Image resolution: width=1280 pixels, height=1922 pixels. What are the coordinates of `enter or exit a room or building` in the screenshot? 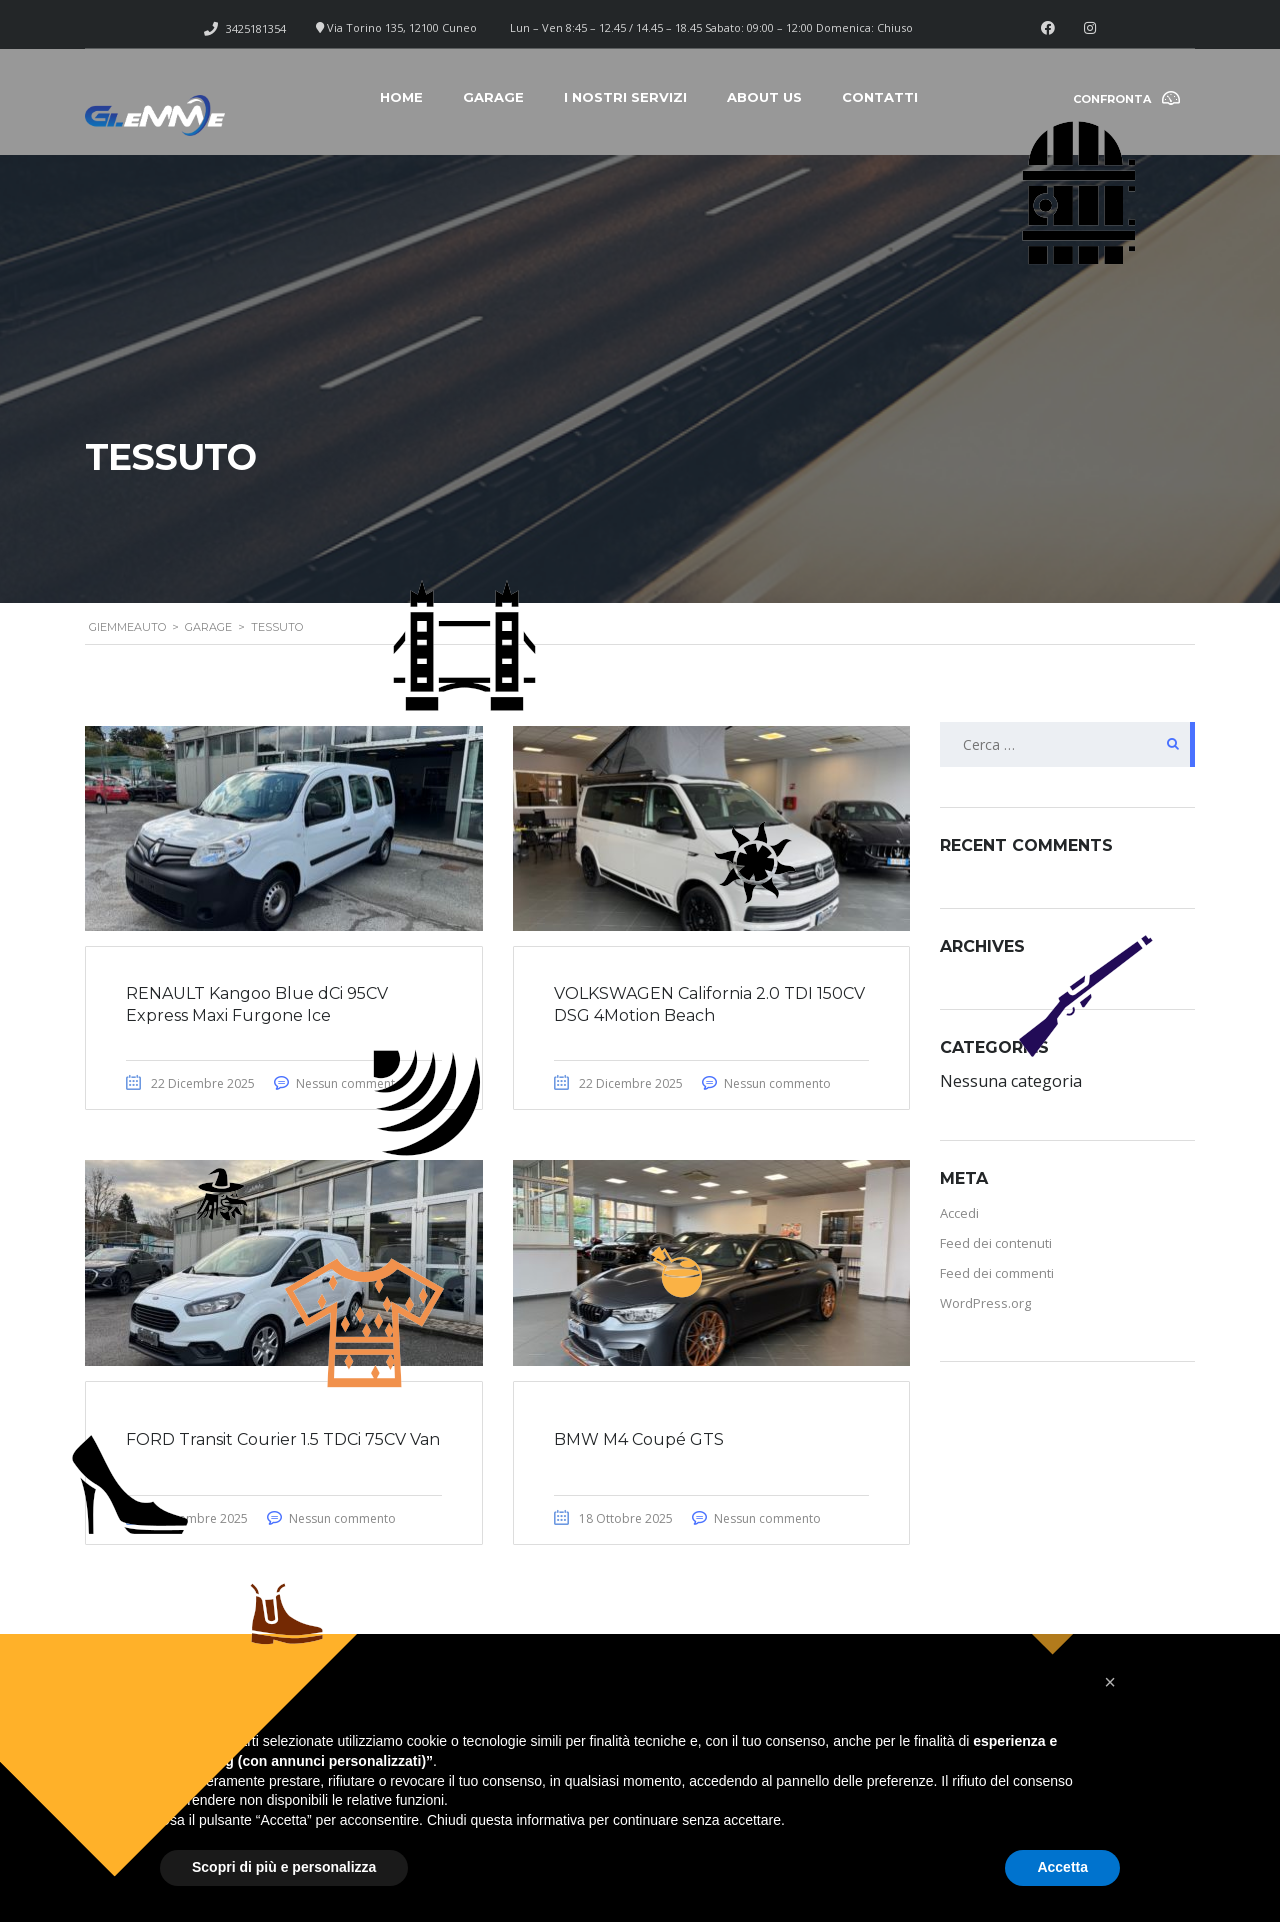 It's located at (1074, 193).